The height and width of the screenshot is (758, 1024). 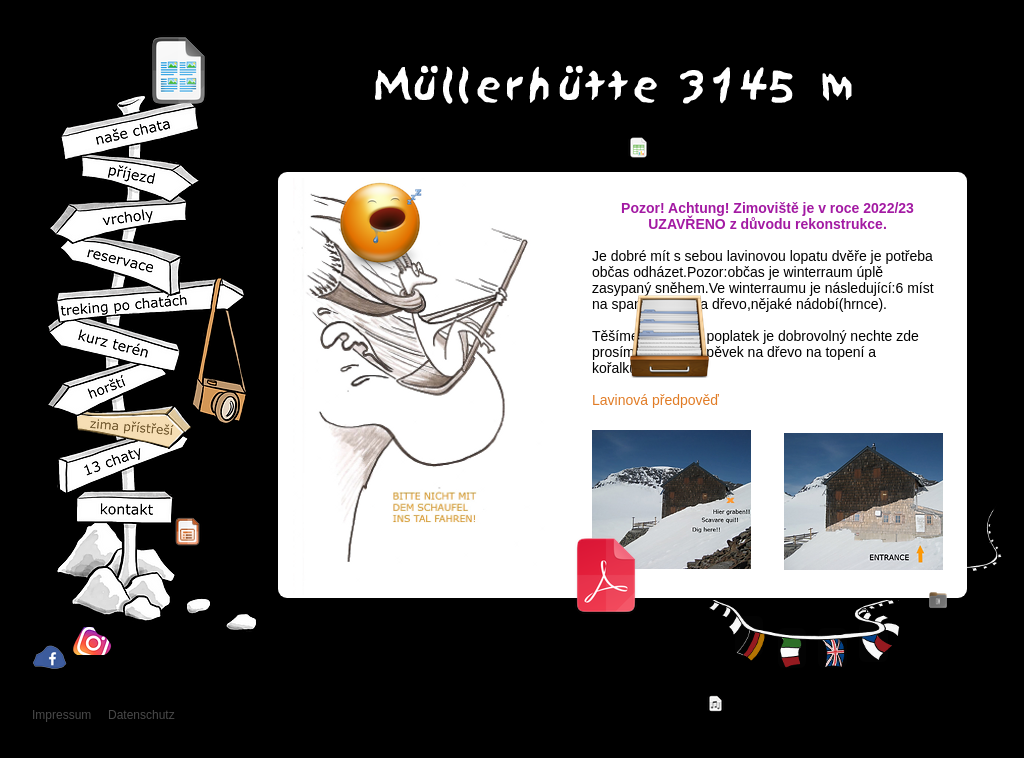 I want to click on open a spreadsheet file, so click(x=638, y=147).